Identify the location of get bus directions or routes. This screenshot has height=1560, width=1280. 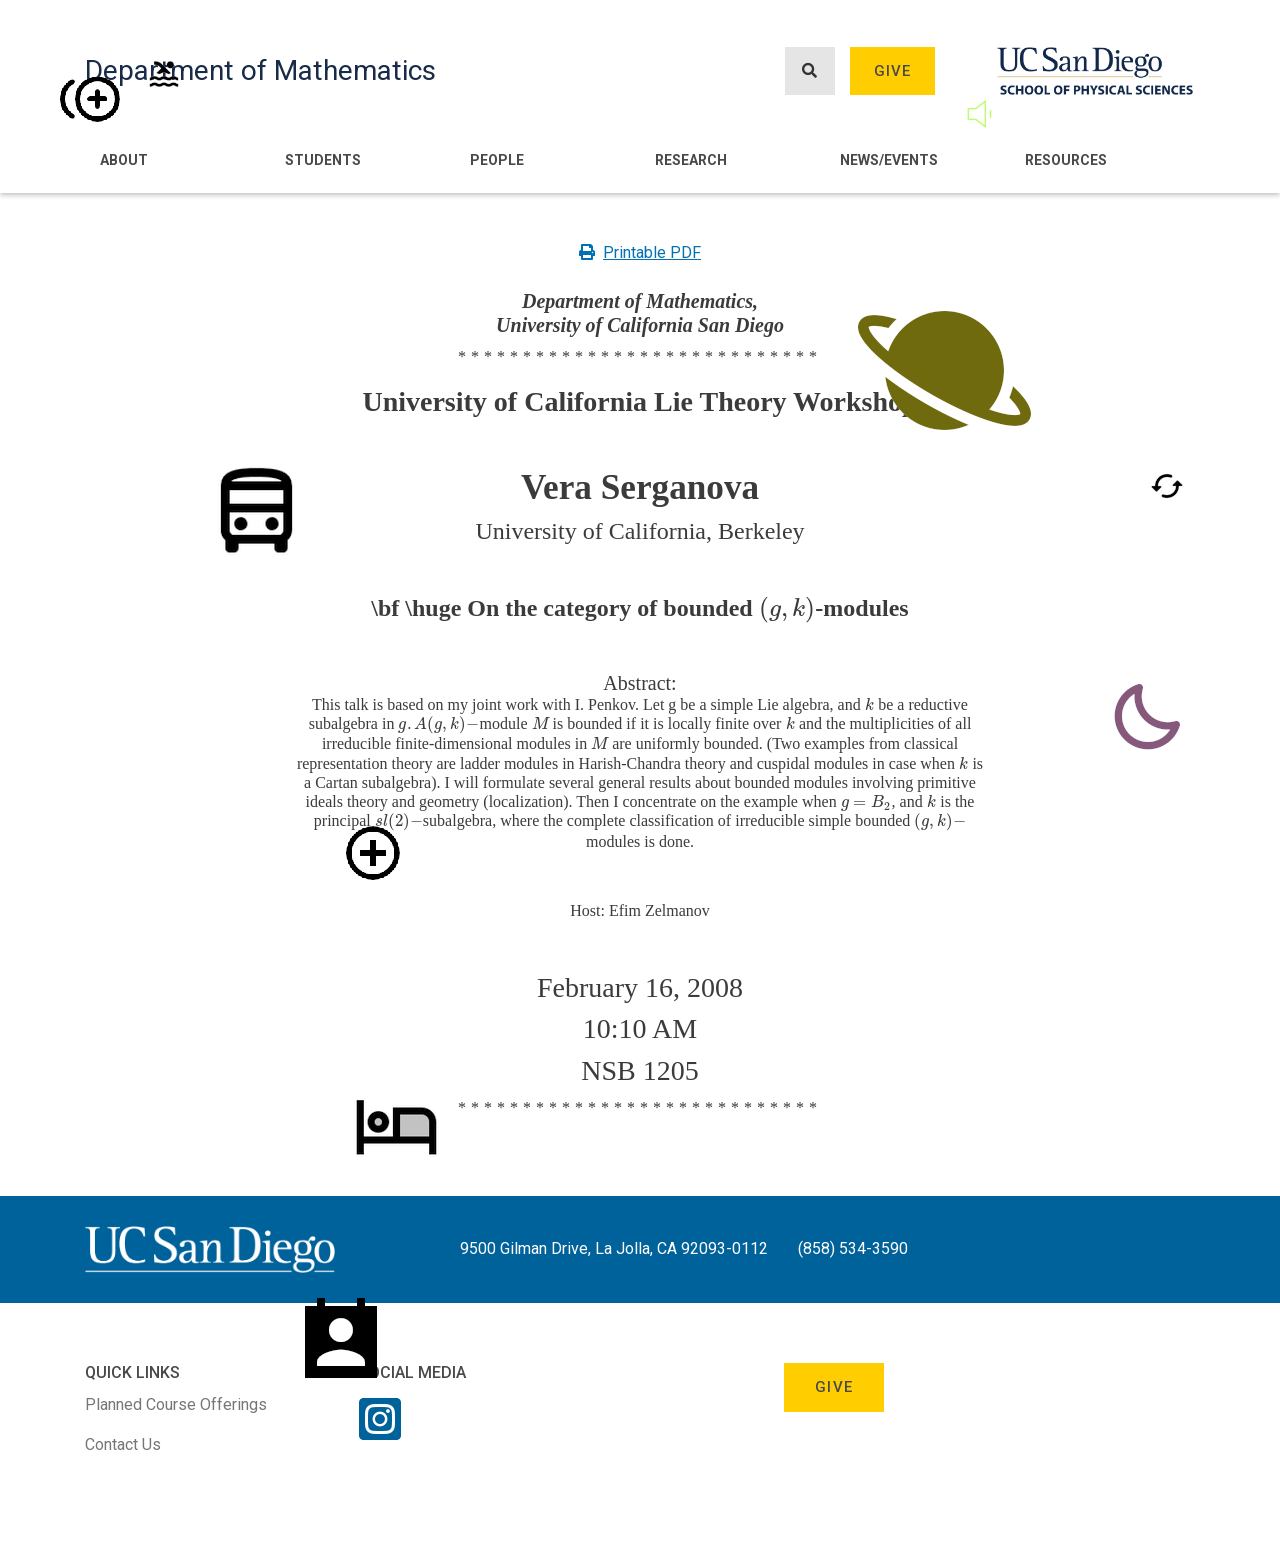
(256, 512).